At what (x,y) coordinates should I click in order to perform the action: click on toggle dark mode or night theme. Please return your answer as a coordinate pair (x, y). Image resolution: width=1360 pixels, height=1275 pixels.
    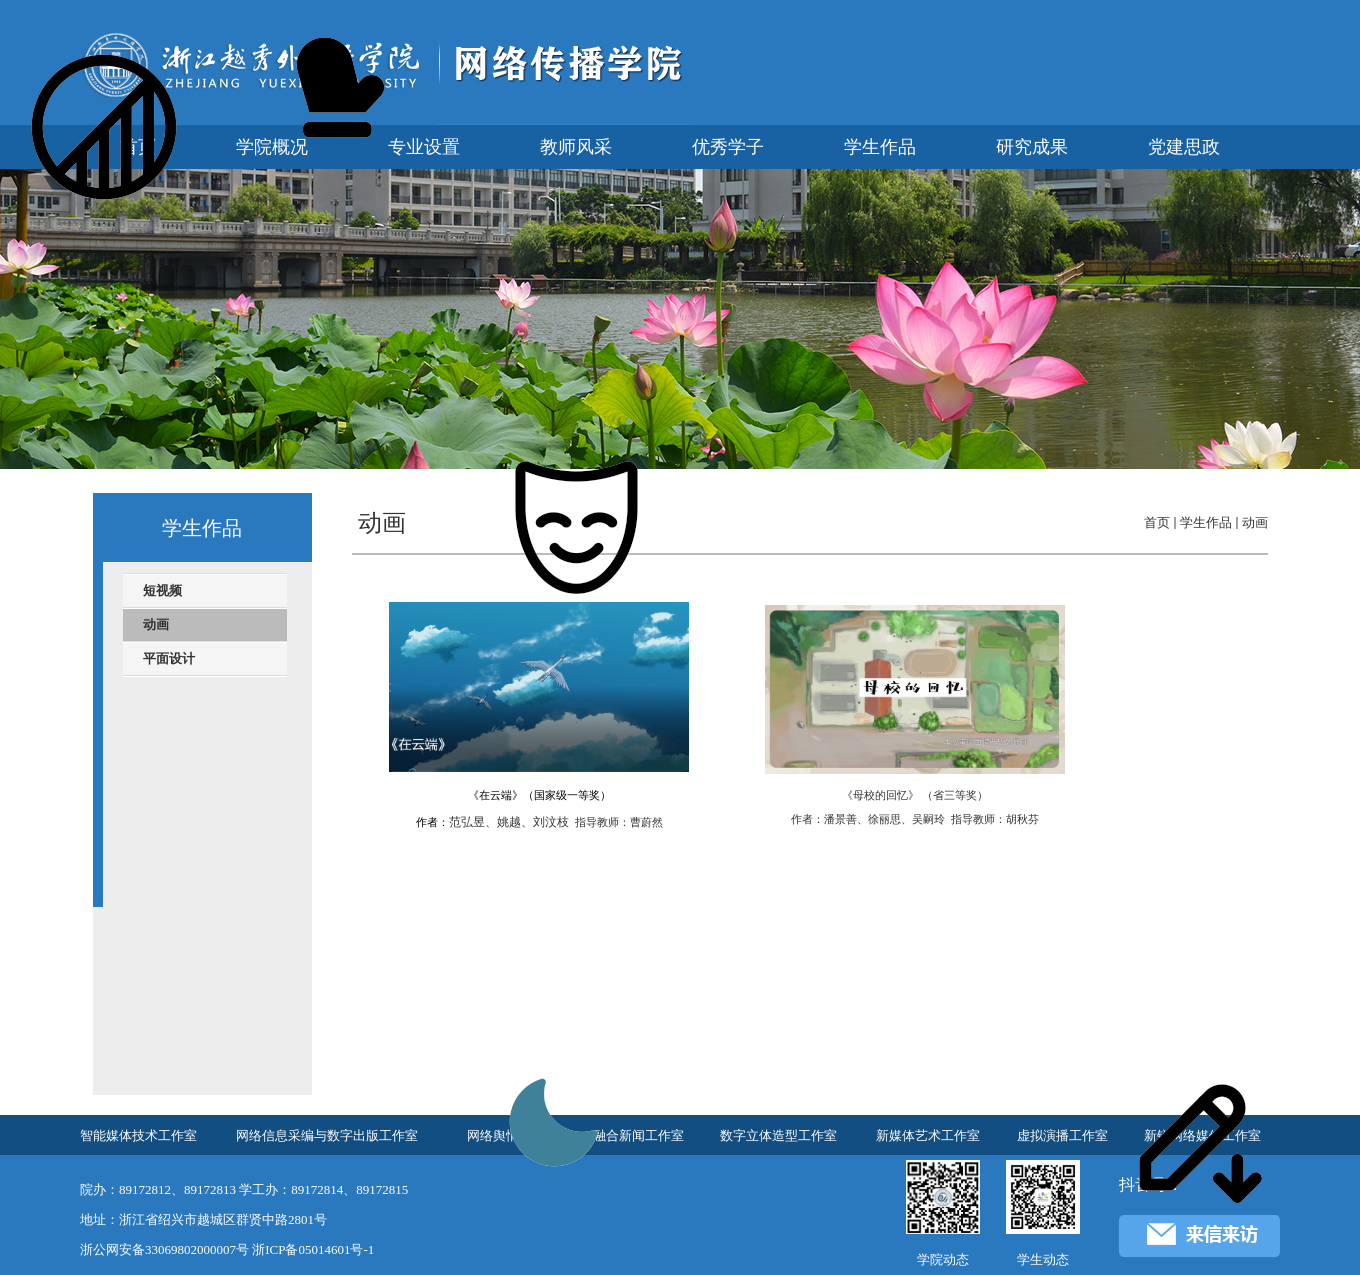
    Looking at the image, I should click on (551, 1125).